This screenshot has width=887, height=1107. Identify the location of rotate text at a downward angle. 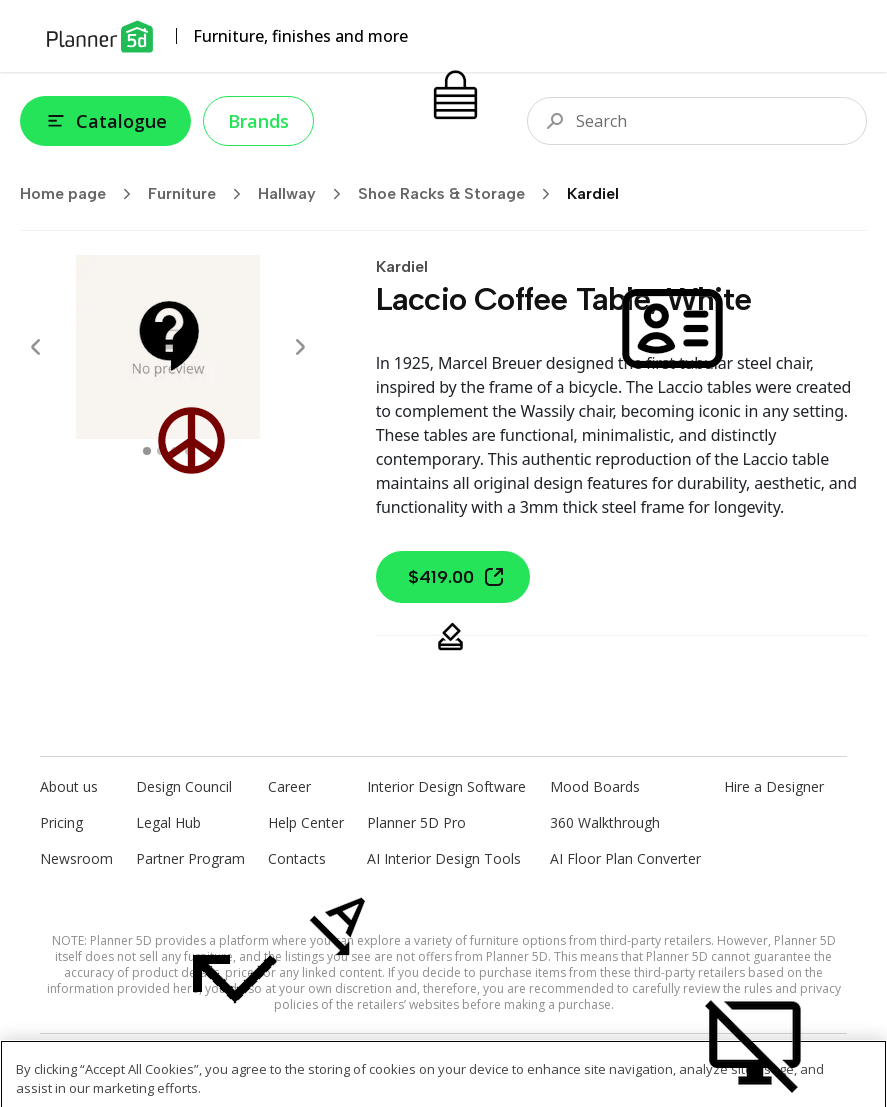
(339, 925).